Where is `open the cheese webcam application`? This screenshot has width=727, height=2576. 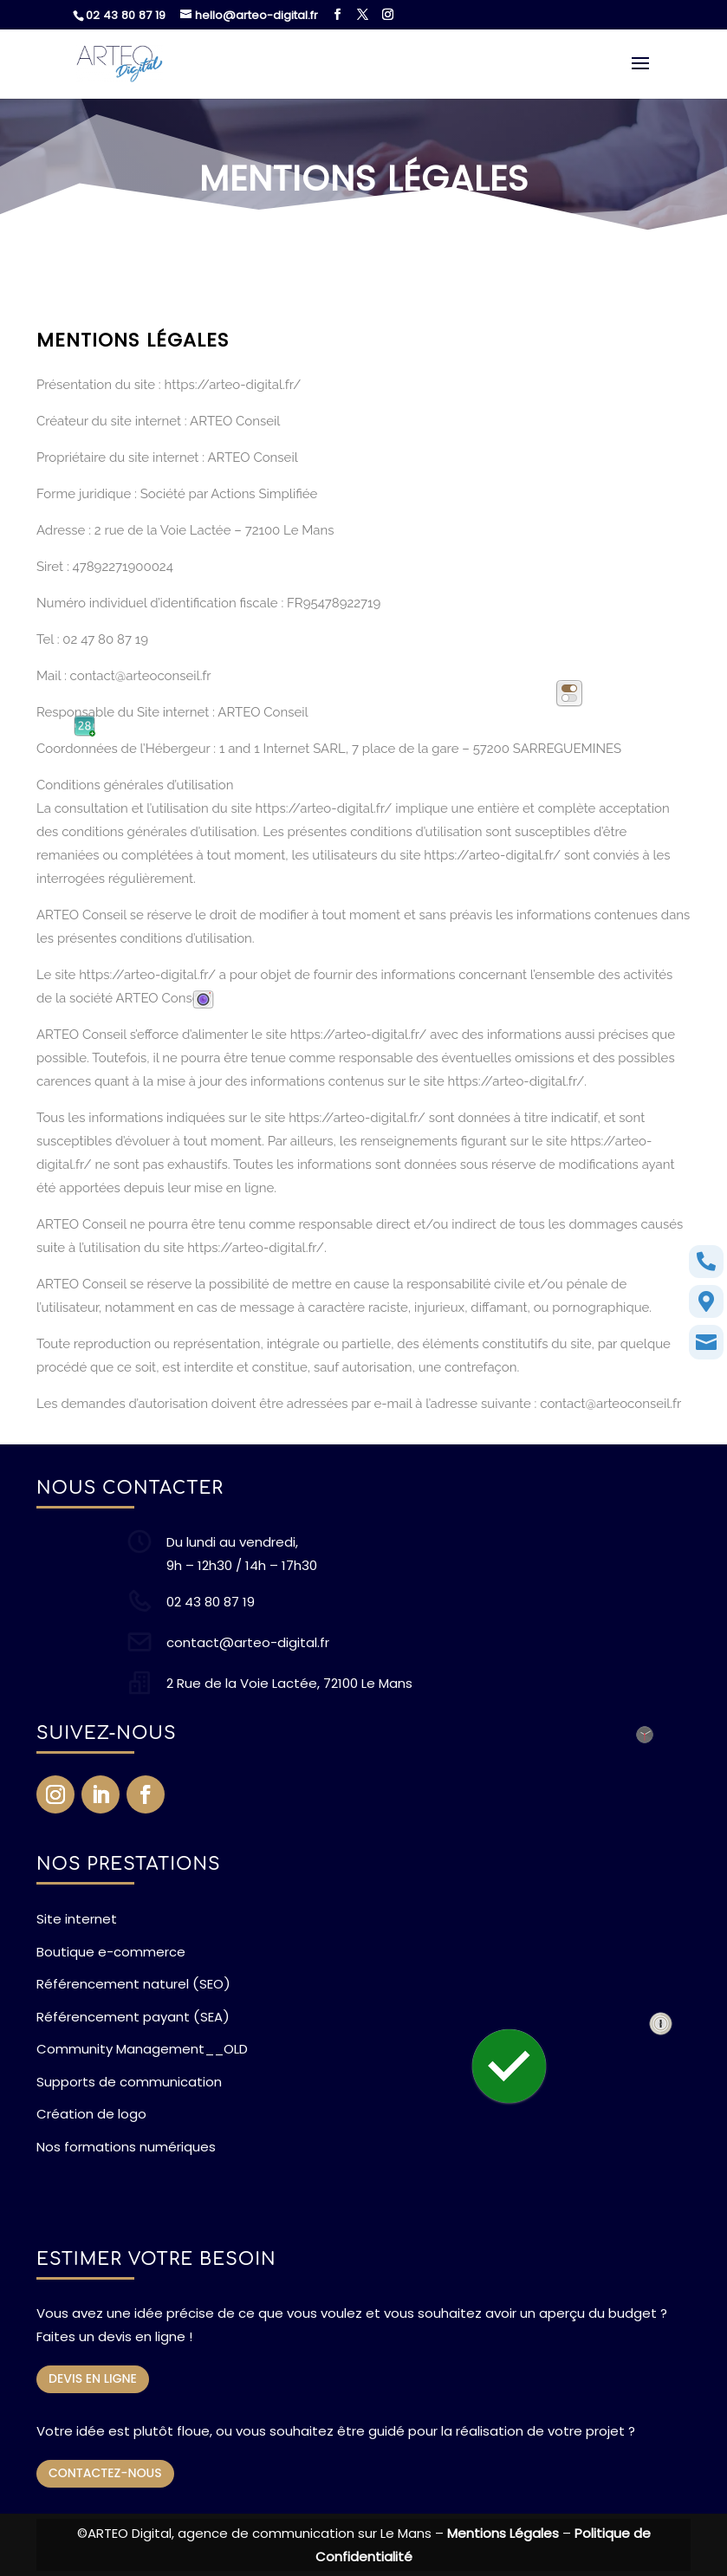 open the cheese webcam application is located at coordinates (203, 999).